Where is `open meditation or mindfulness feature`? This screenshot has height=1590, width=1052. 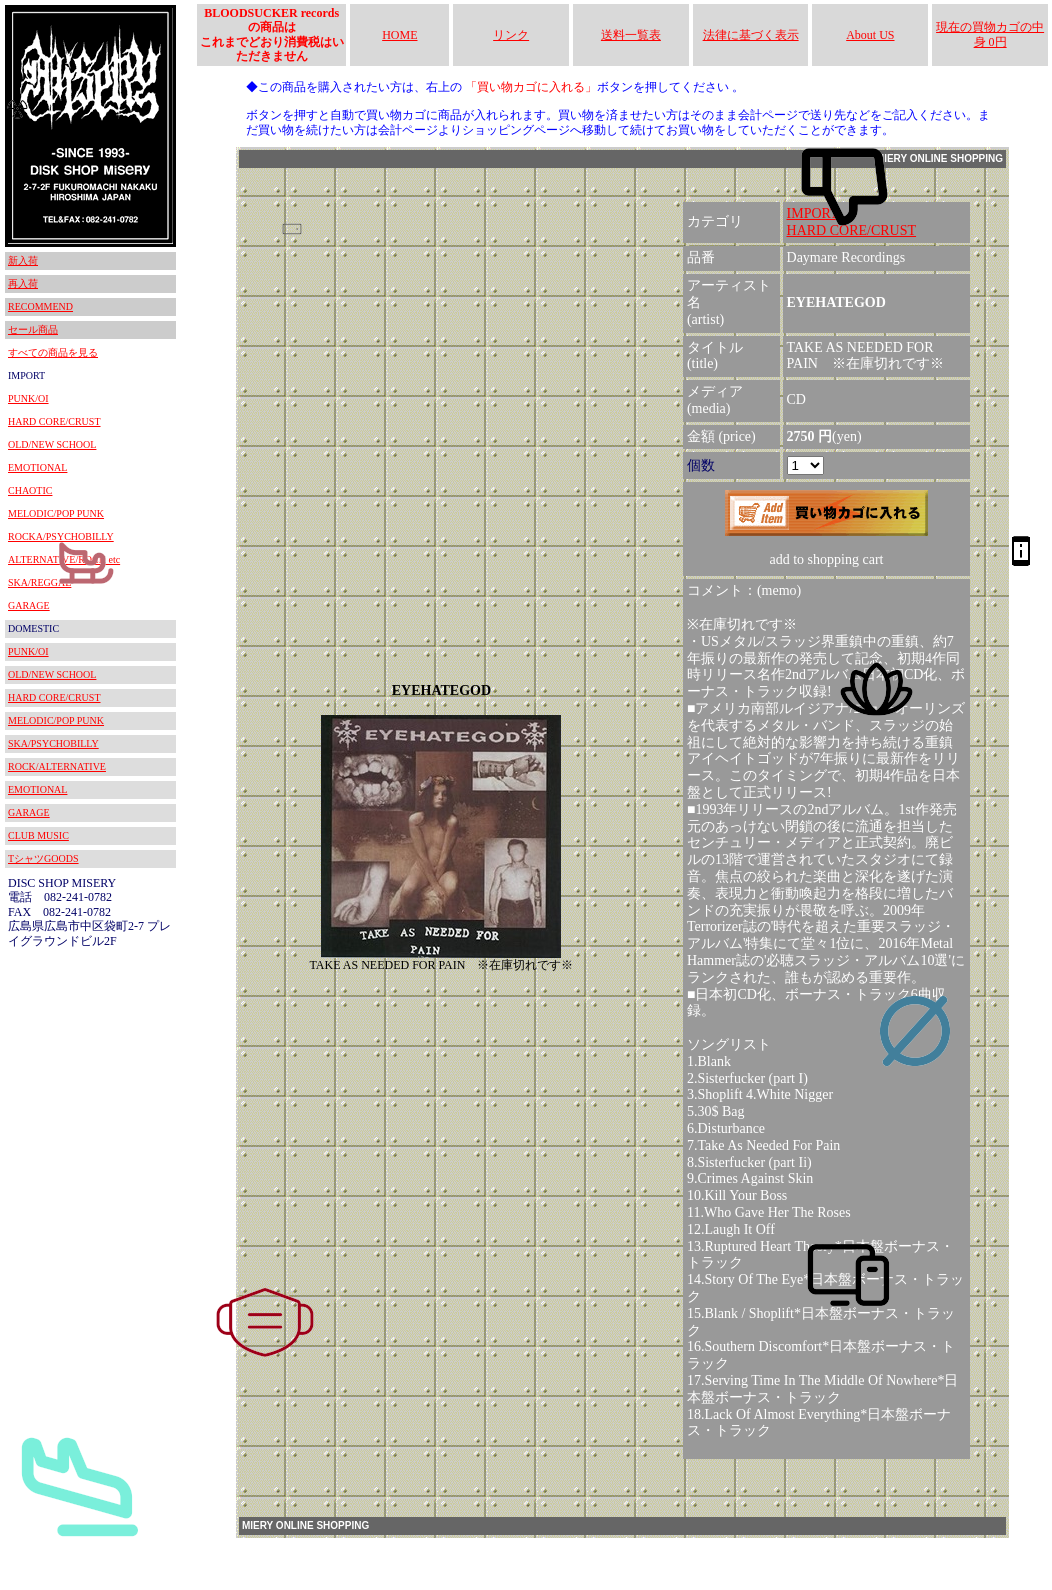
open meditation or mindfulness feature is located at coordinates (876, 691).